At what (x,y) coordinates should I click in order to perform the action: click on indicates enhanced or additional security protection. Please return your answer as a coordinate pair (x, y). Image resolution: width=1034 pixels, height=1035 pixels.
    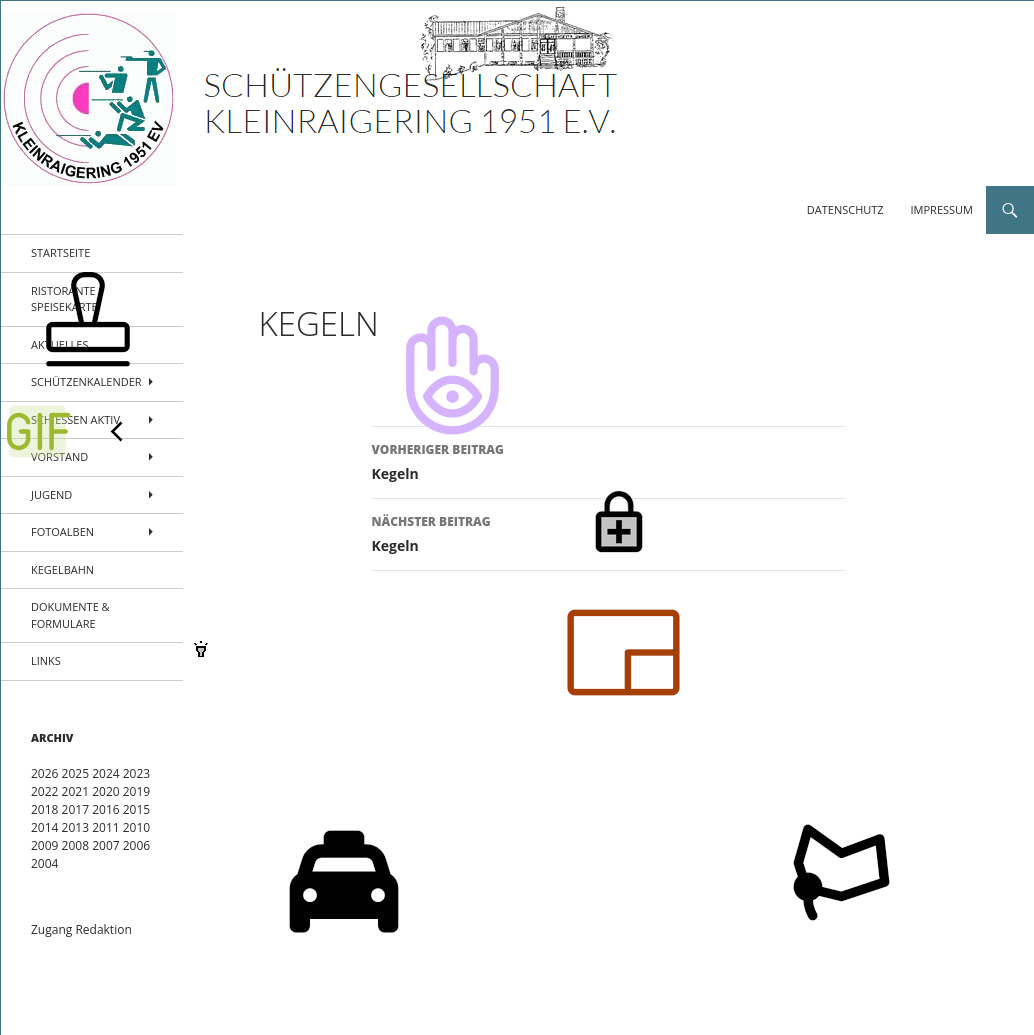
    Looking at the image, I should click on (619, 523).